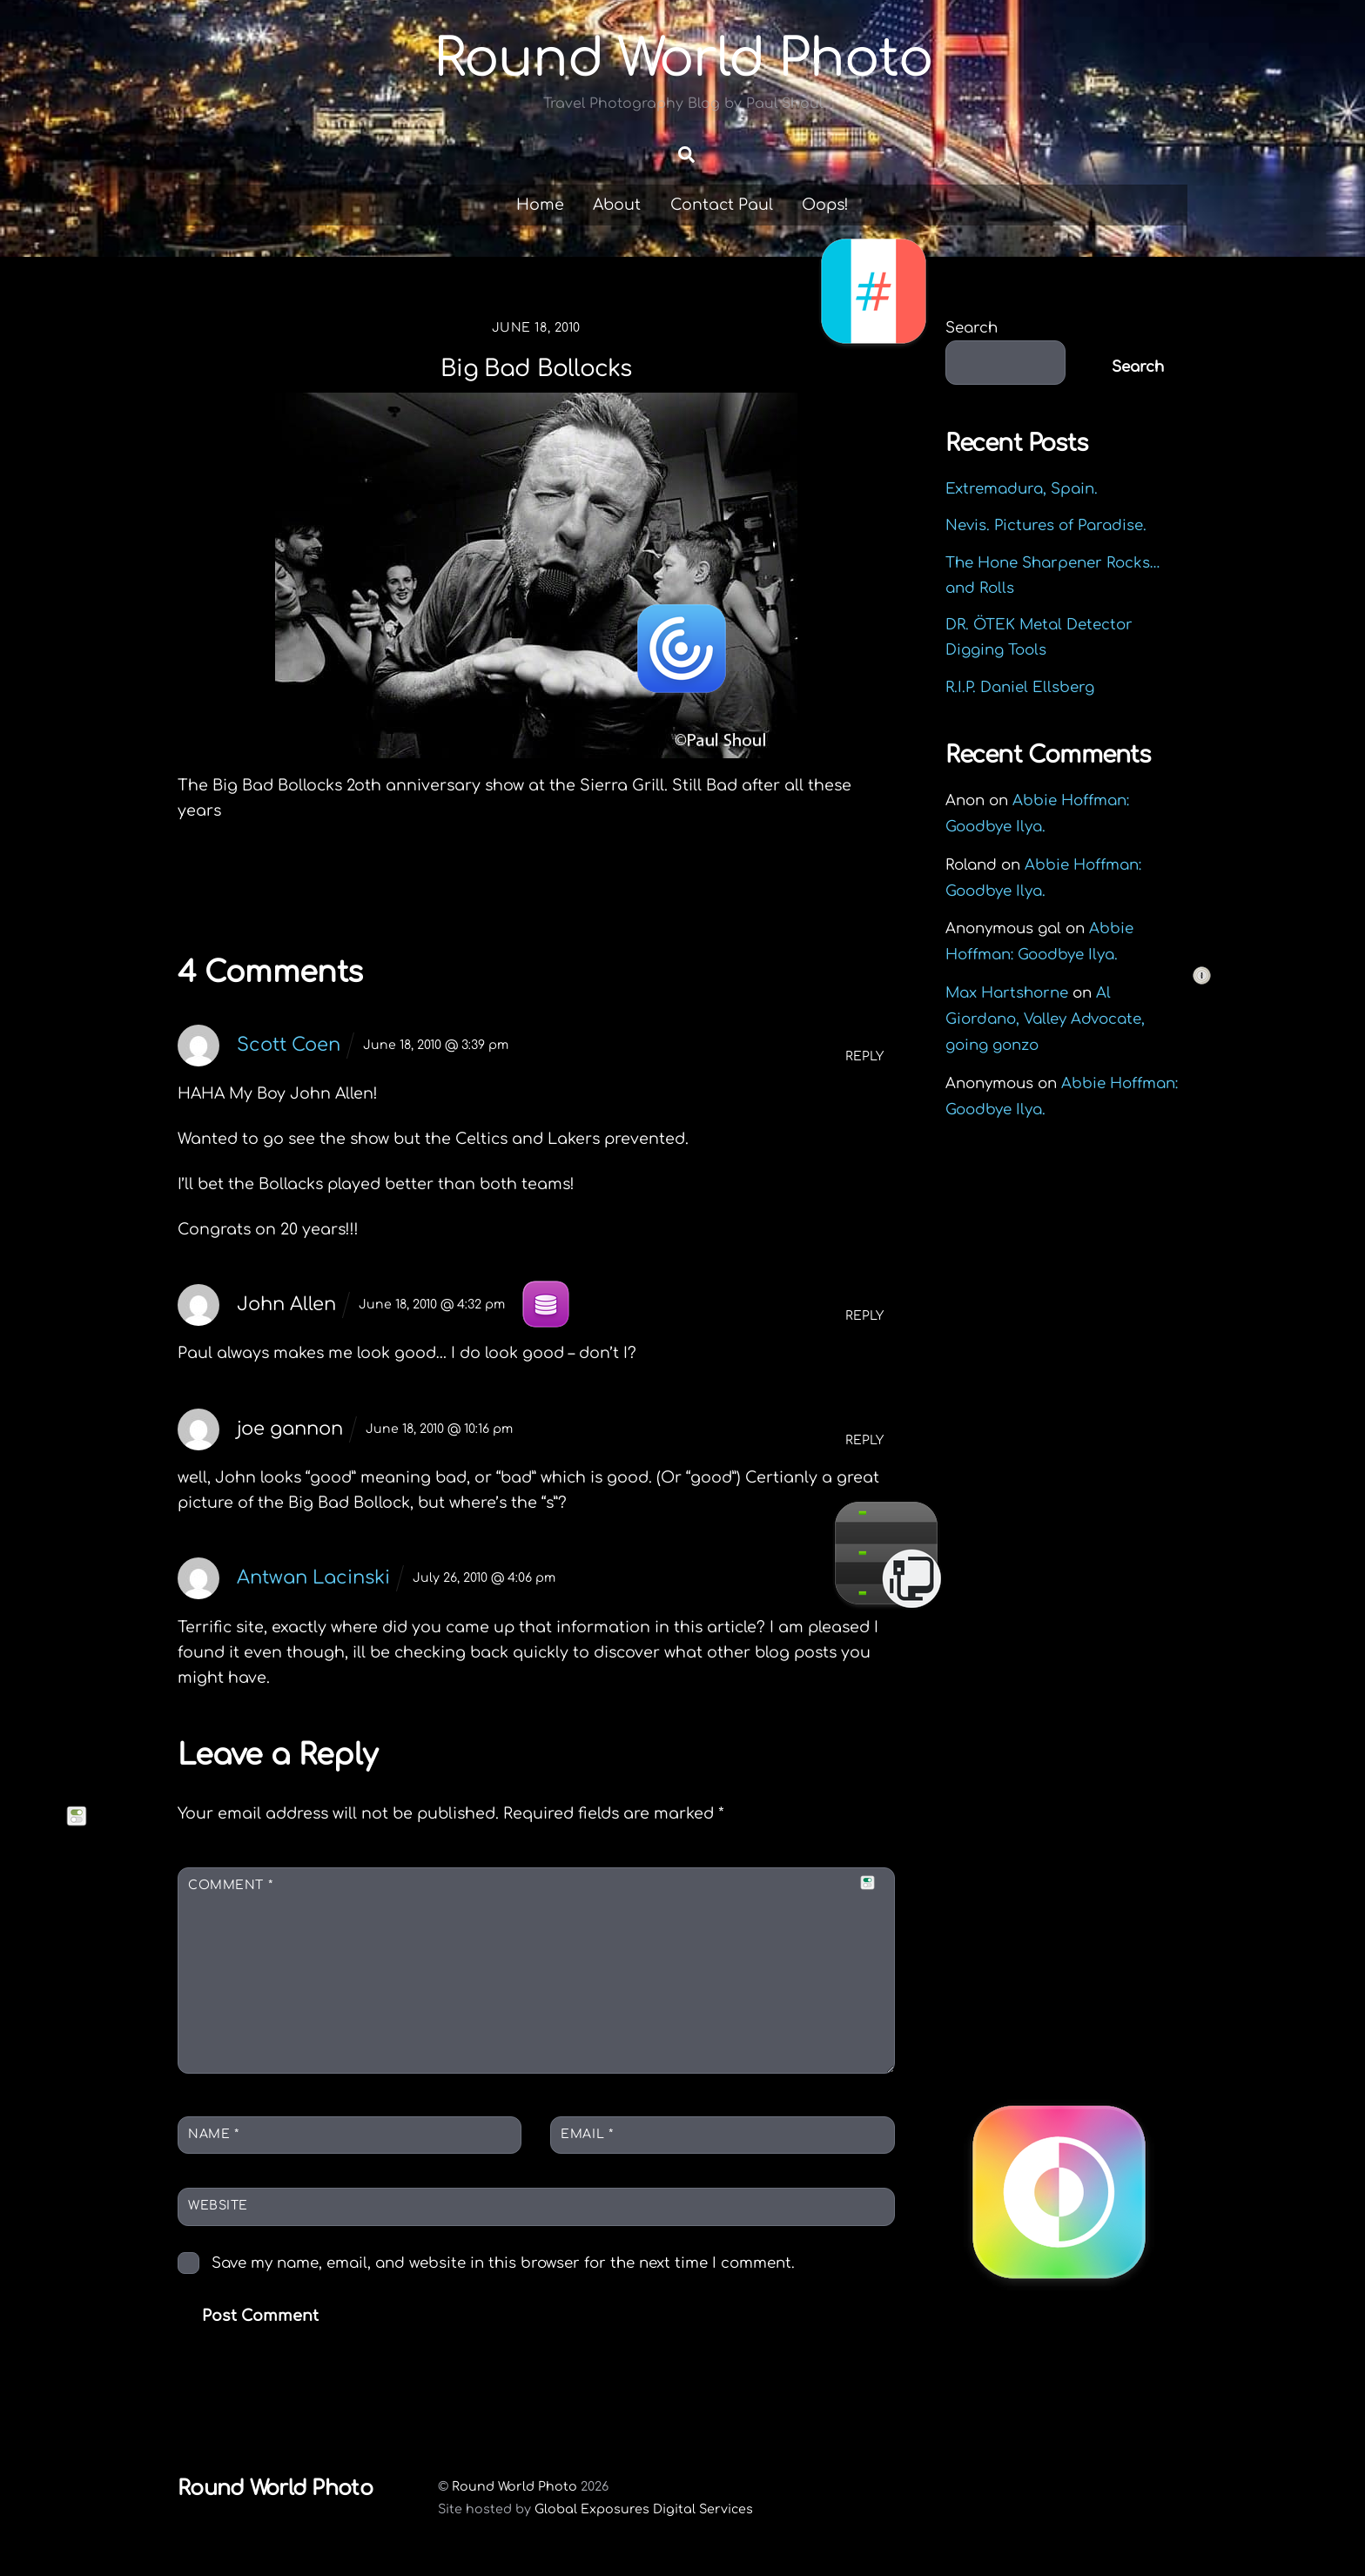  What do you see at coordinates (682, 649) in the screenshot?
I see `open citrix workspace app` at bounding box center [682, 649].